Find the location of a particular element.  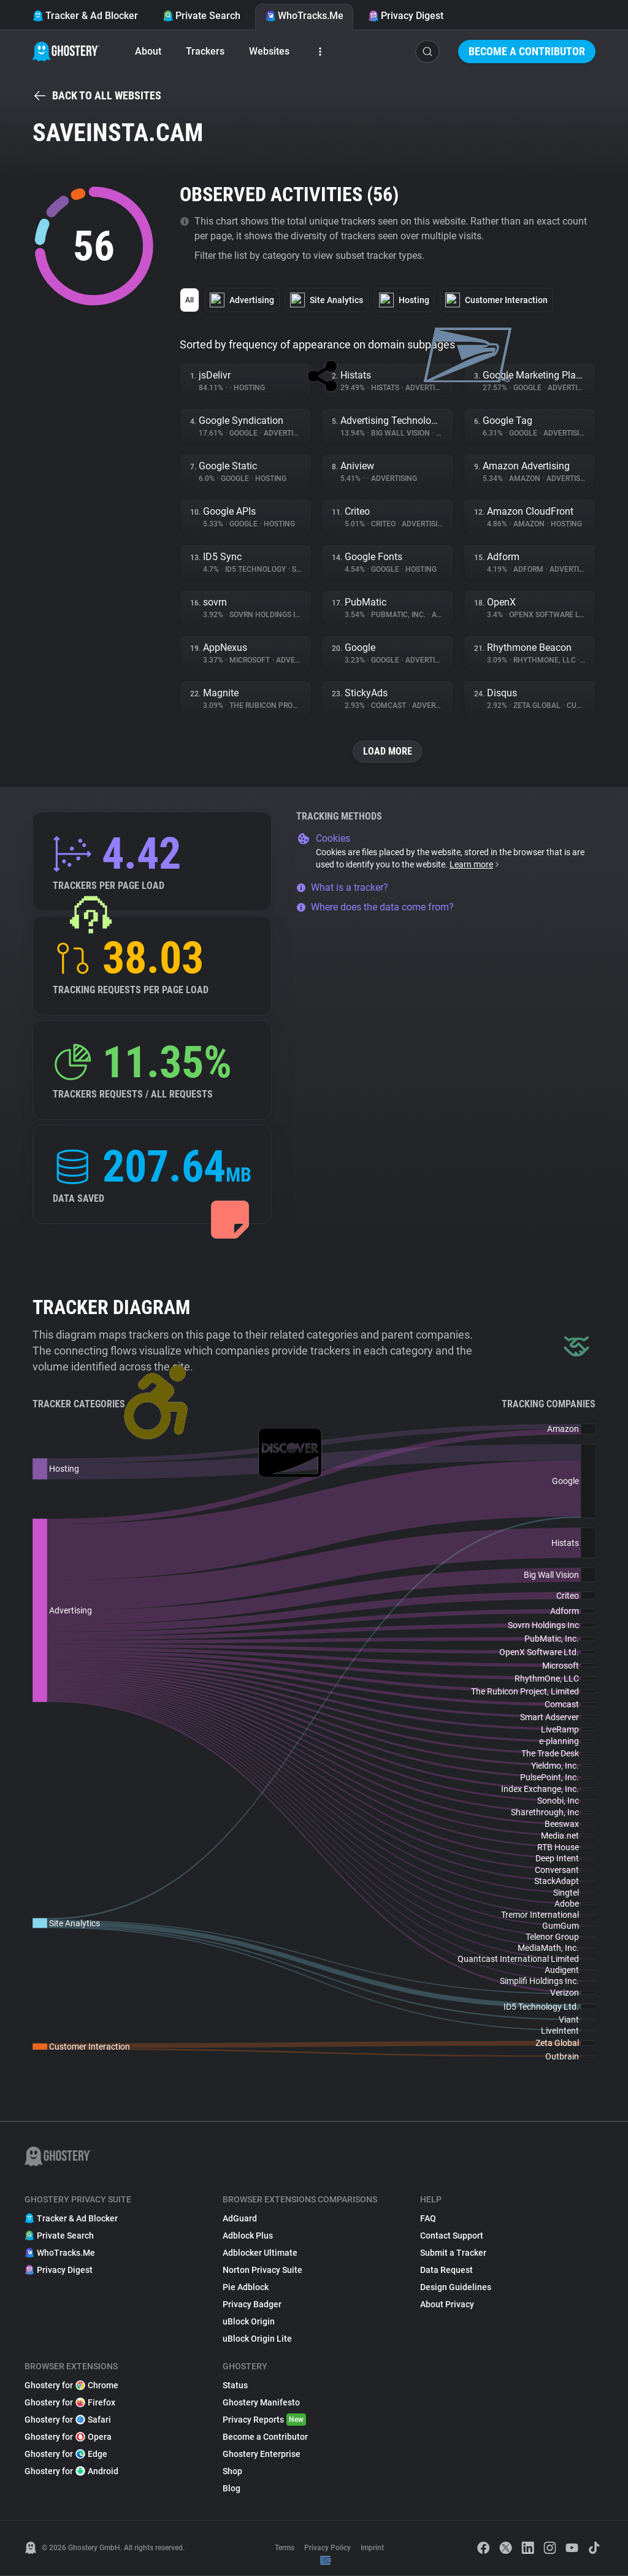

pay with Discover card is located at coordinates (290, 1453).